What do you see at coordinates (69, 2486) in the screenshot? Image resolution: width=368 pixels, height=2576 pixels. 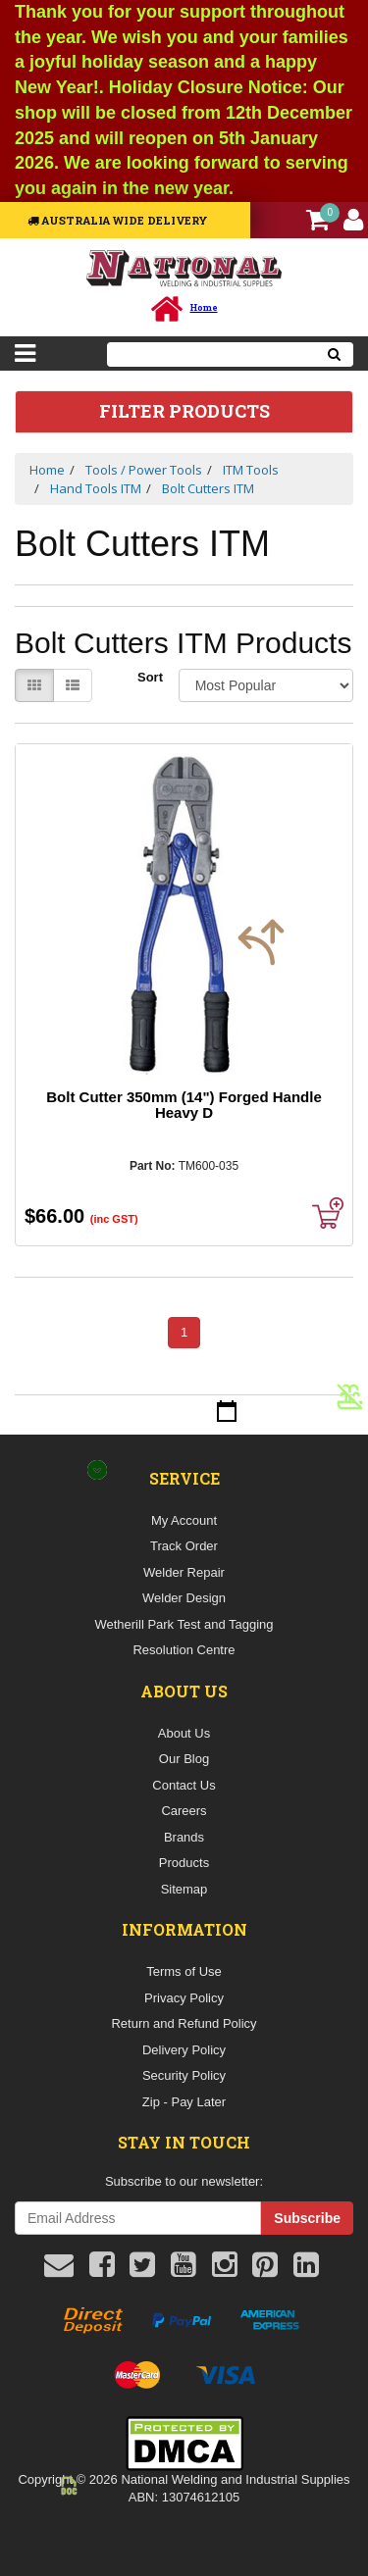 I see `indicates a Word document file type` at bounding box center [69, 2486].